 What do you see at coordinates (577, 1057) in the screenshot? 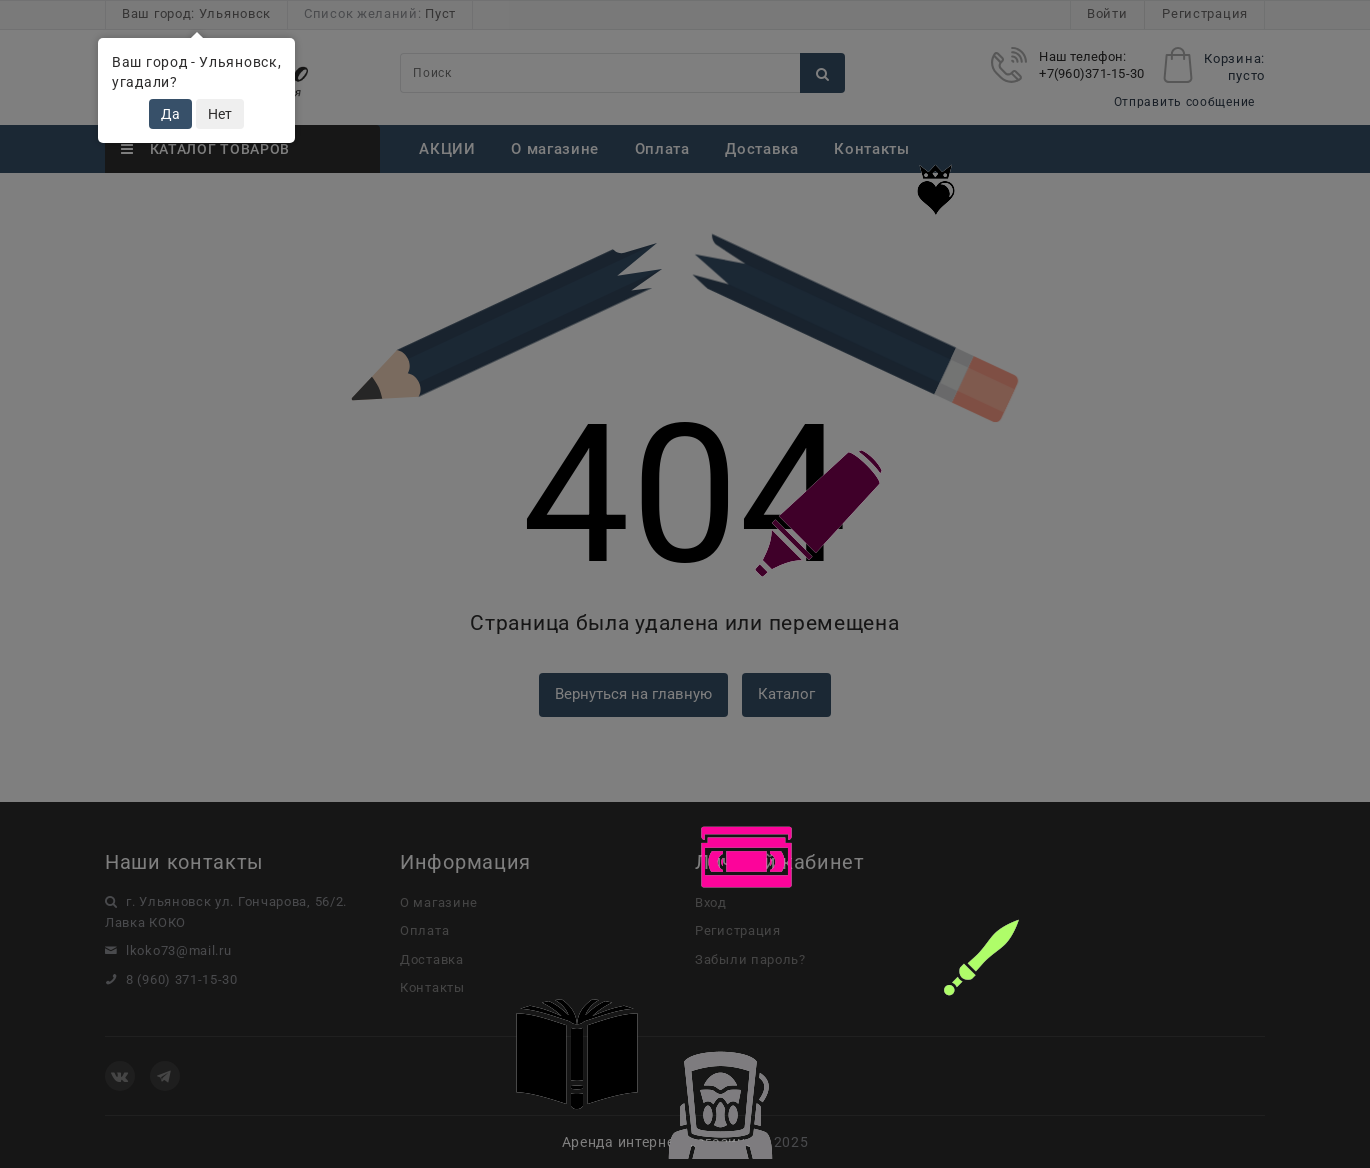
I see `open a book or reading material` at bounding box center [577, 1057].